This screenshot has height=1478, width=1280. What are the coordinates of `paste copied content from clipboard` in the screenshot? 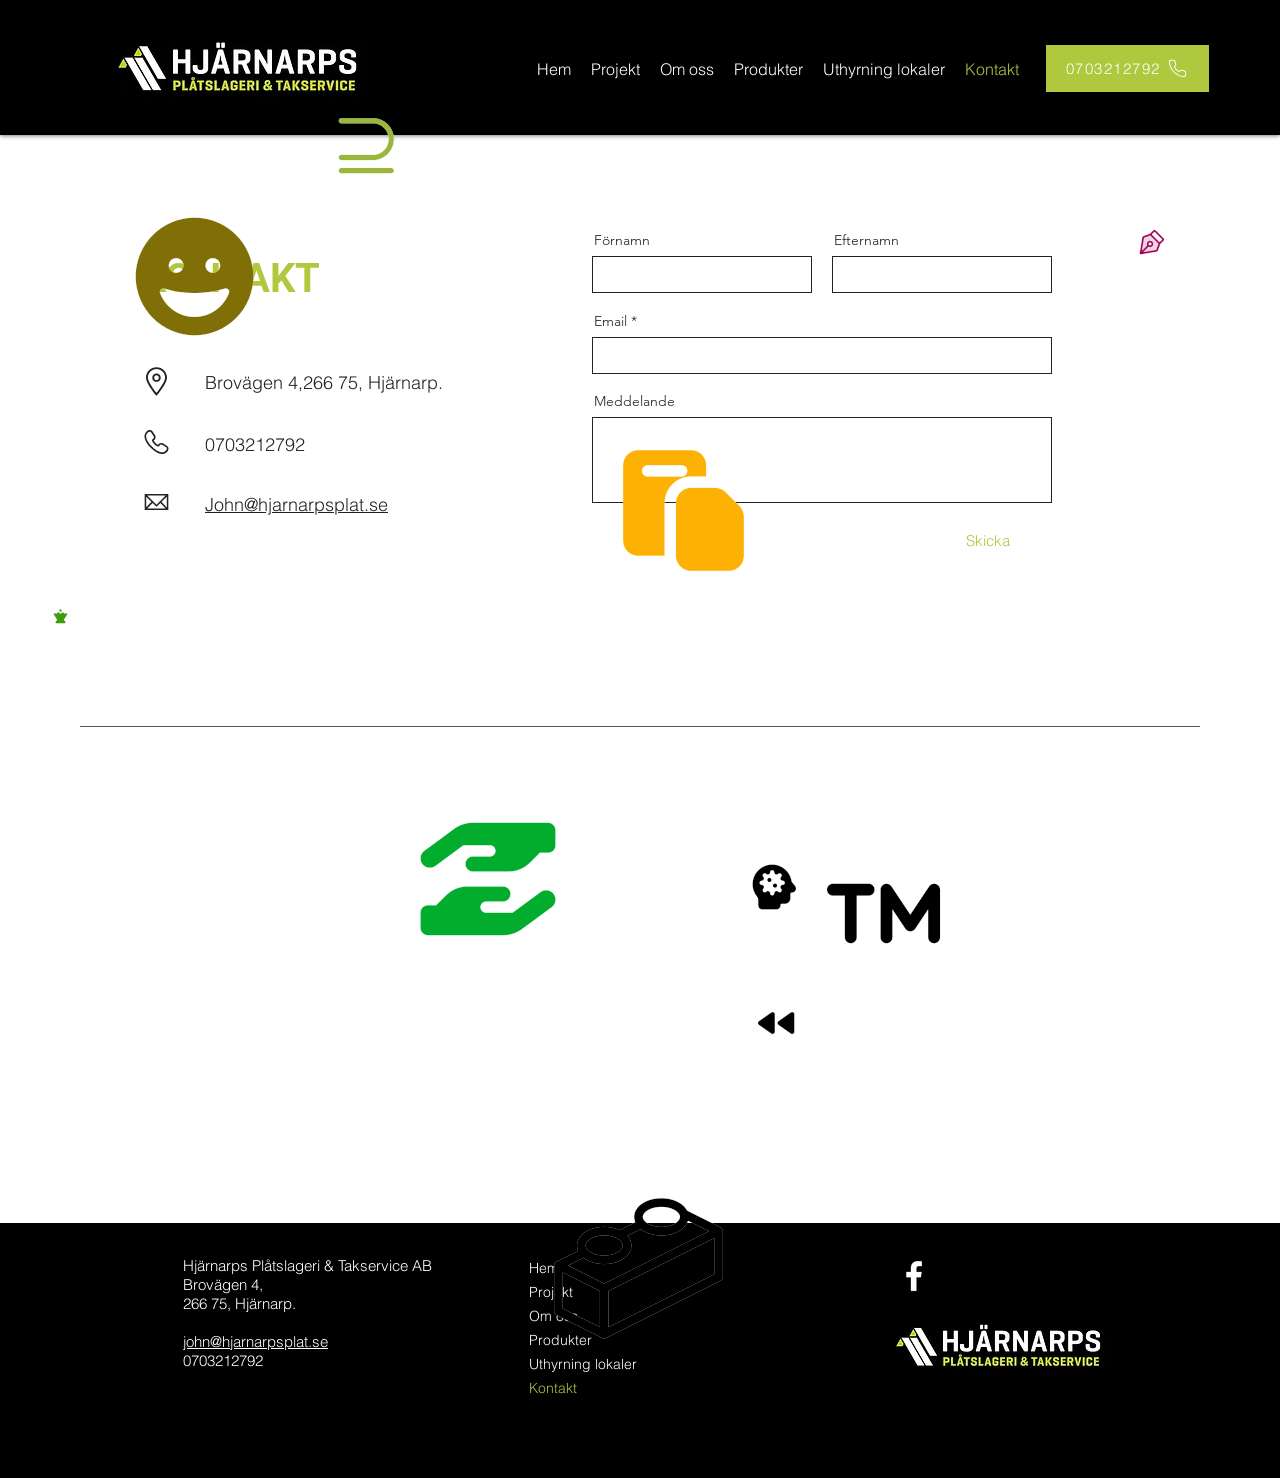 It's located at (683, 510).